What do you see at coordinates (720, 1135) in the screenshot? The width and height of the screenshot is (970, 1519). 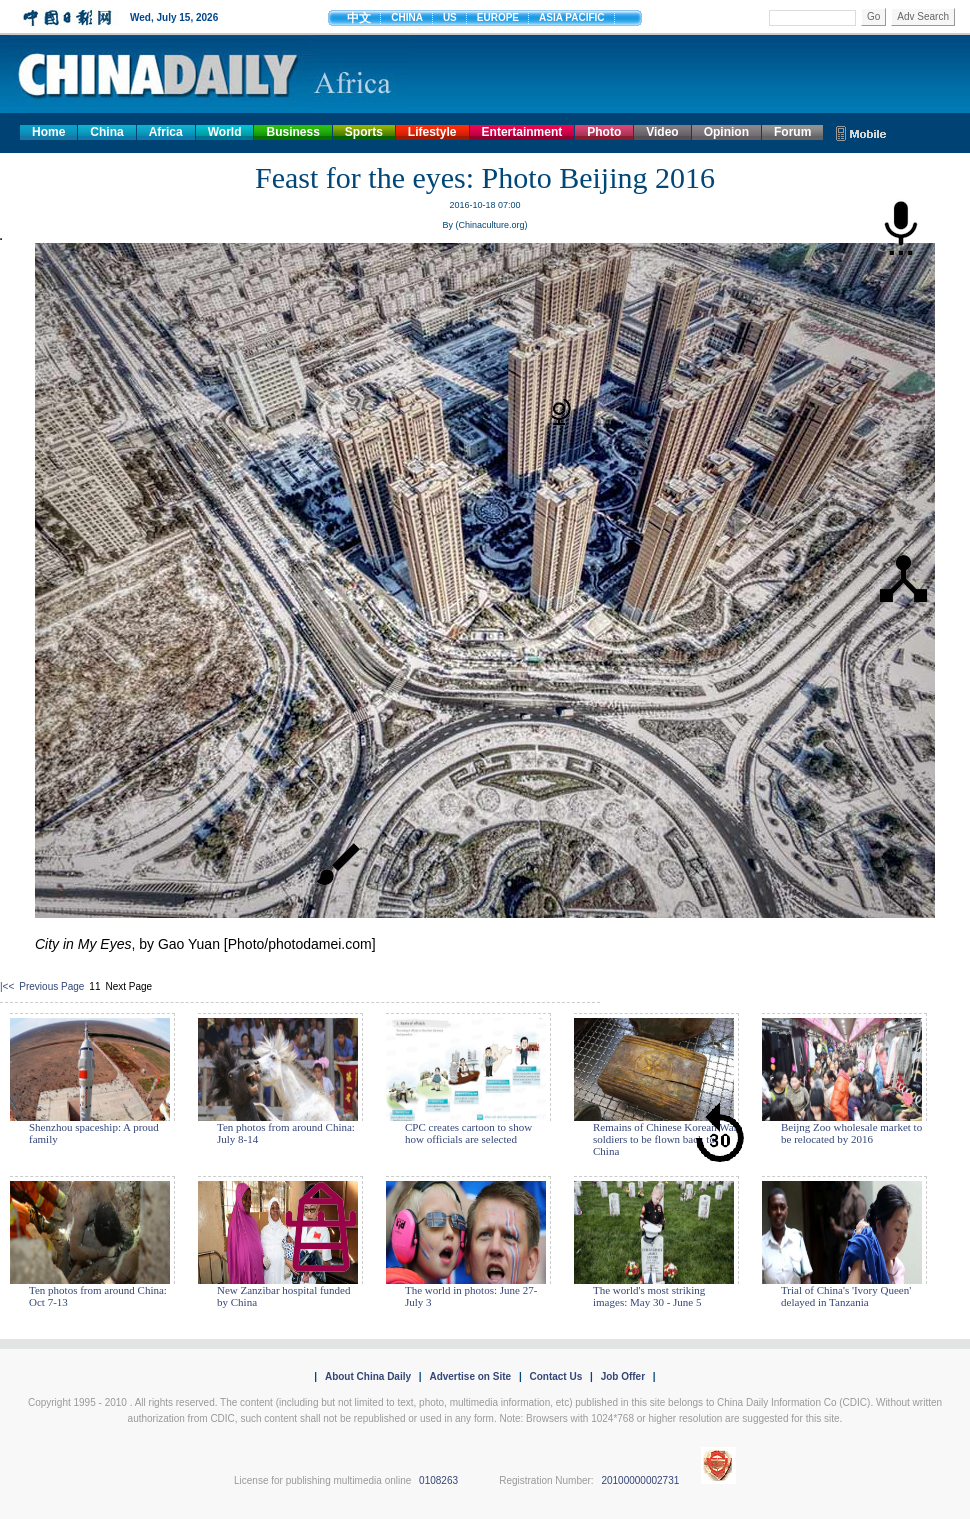 I see `replay the last 30 seconds` at bounding box center [720, 1135].